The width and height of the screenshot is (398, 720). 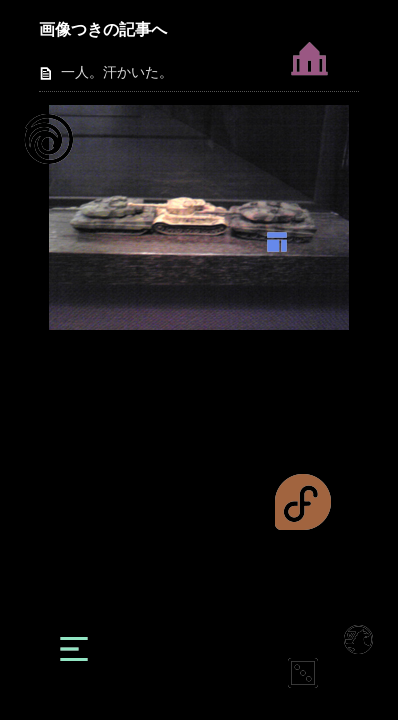 What do you see at coordinates (303, 502) in the screenshot?
I see `Fedora Linux operating system logo` at bounding box center [303, 502].